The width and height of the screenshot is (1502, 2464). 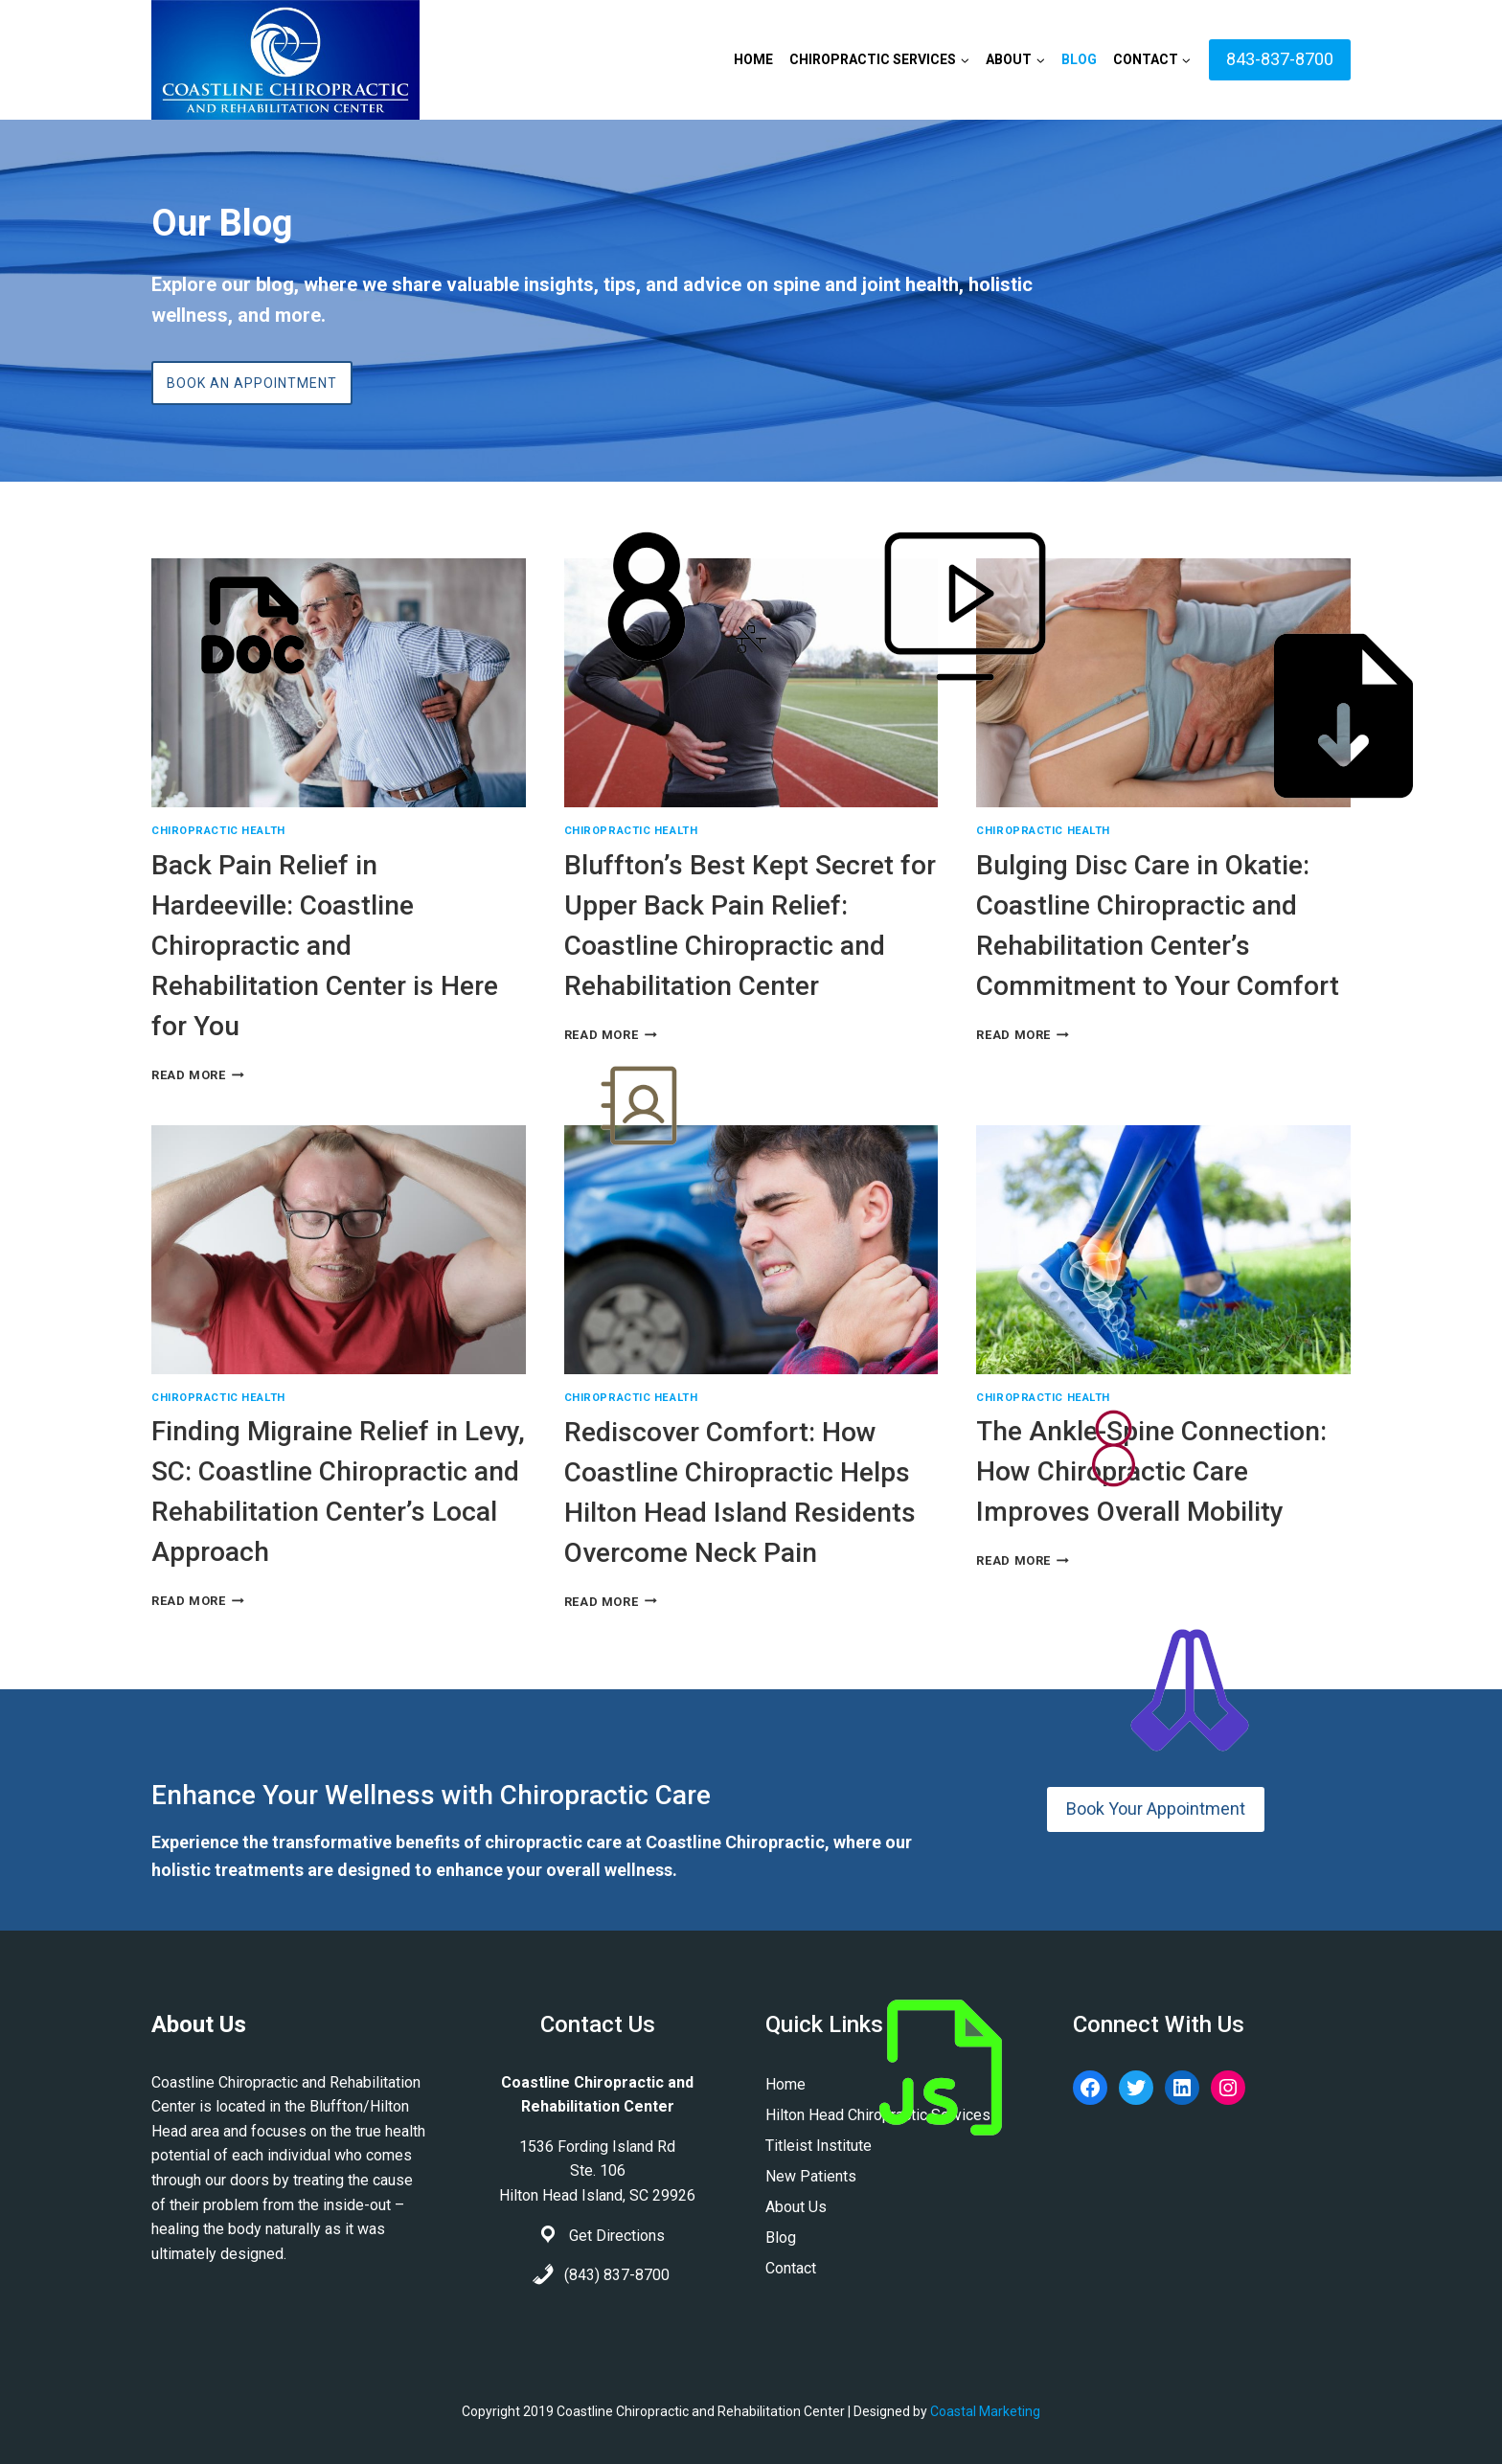 I want to click on network connection unavailable, so click(x=751, y=640).